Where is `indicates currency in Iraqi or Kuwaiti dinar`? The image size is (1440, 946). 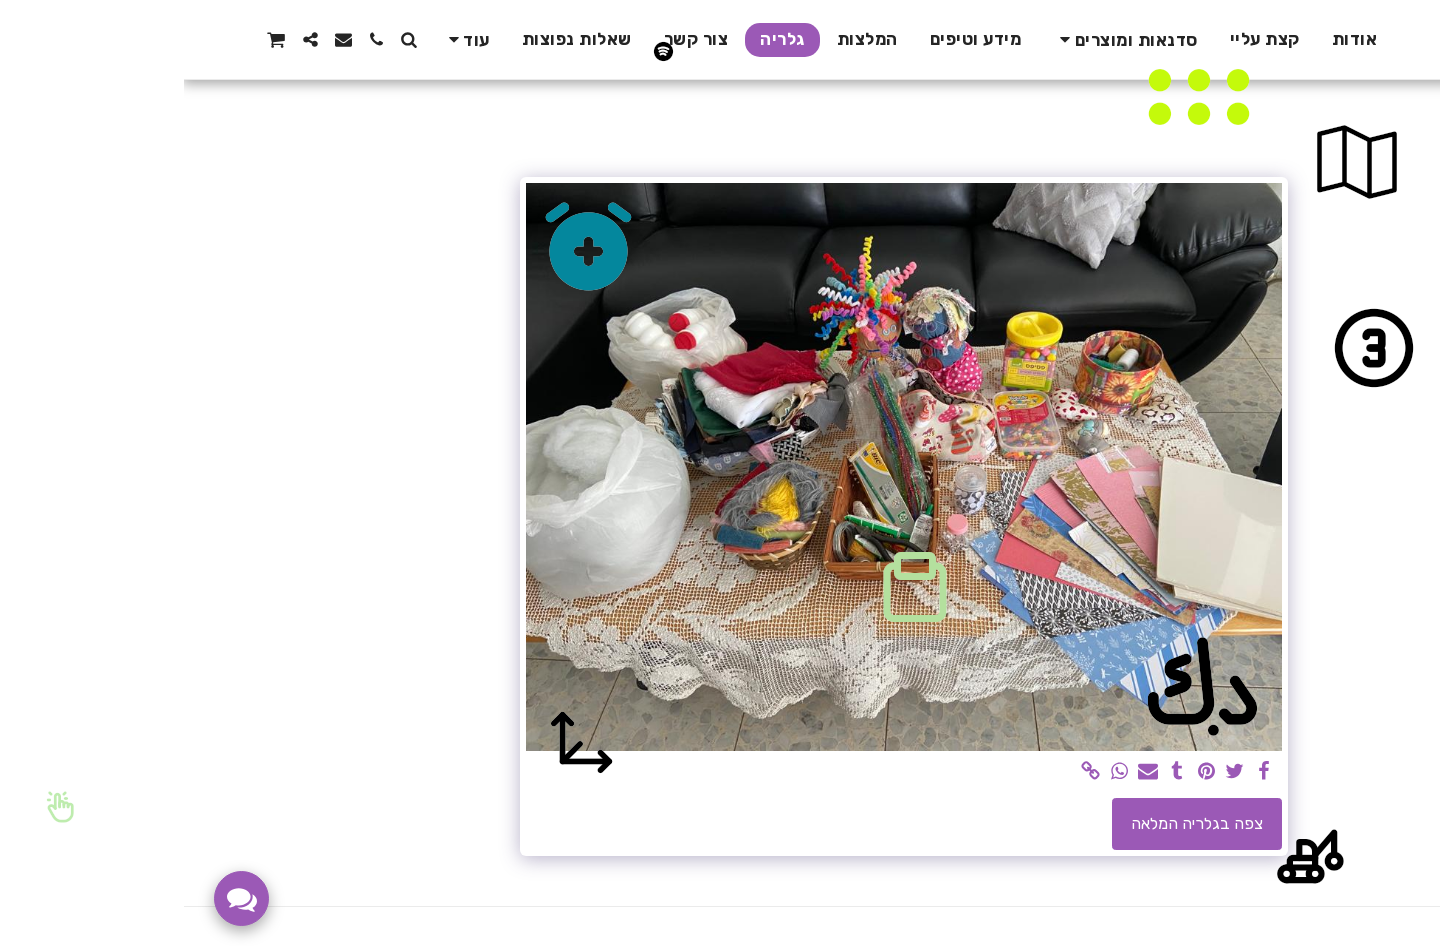
indicates currency in Iraqi or Kuwaiti dinar is located at coordinates (1202, 686).